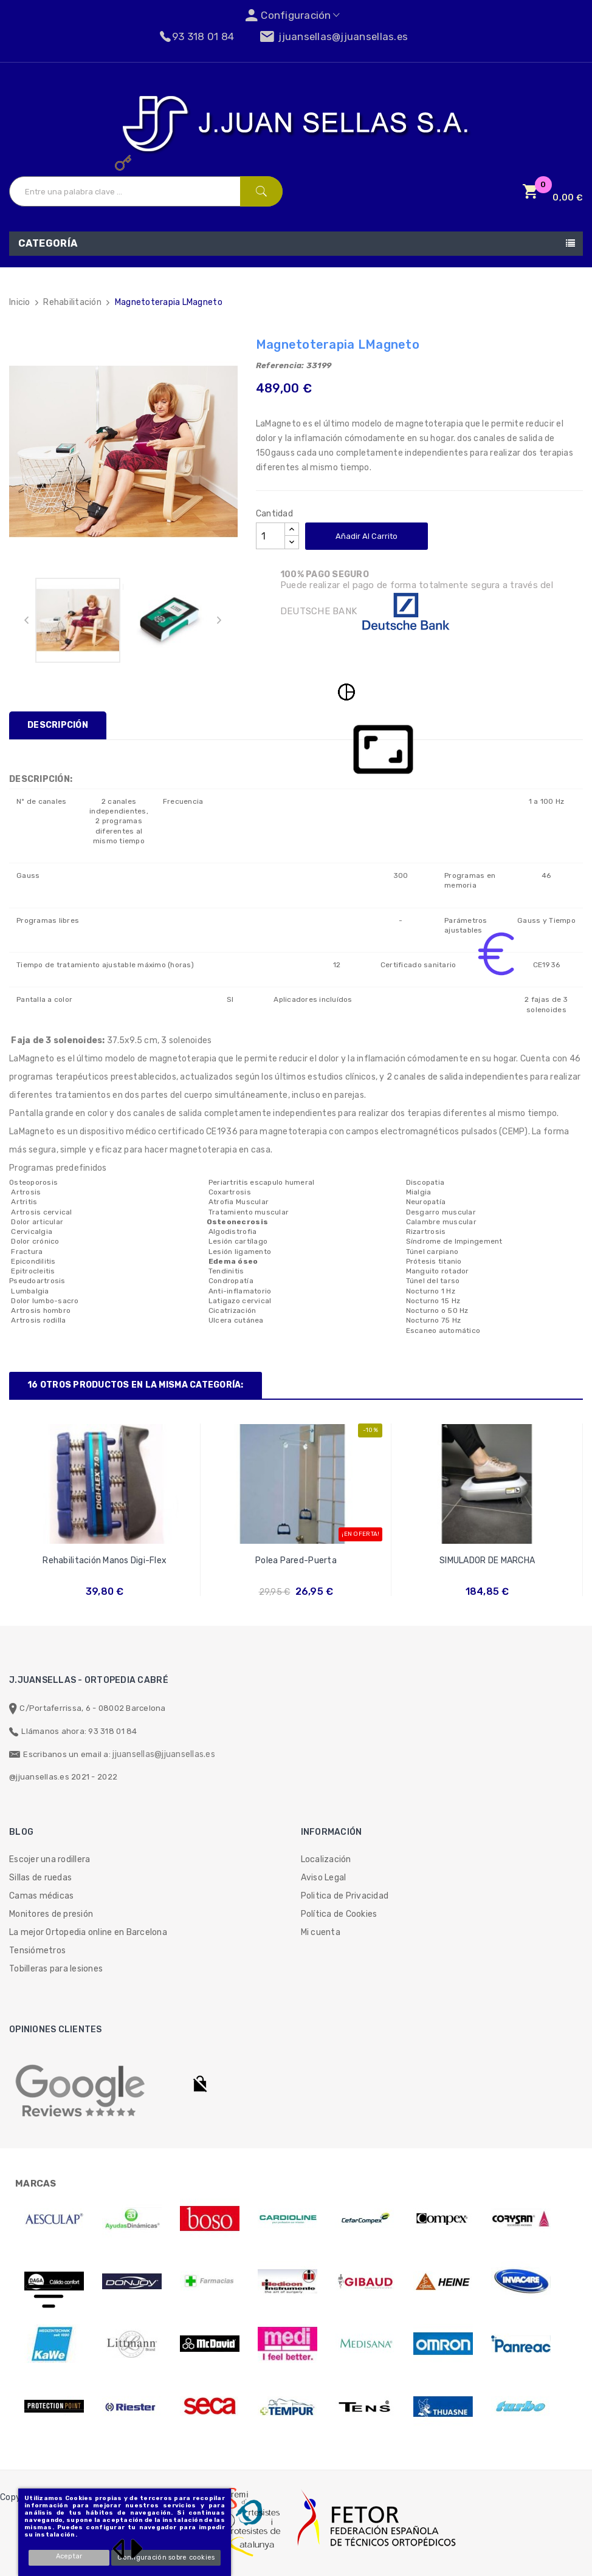  What do you see at coordinates (500, 954) in the screenshot?
I see `view prices in euros` at bounding box center [500, 954].